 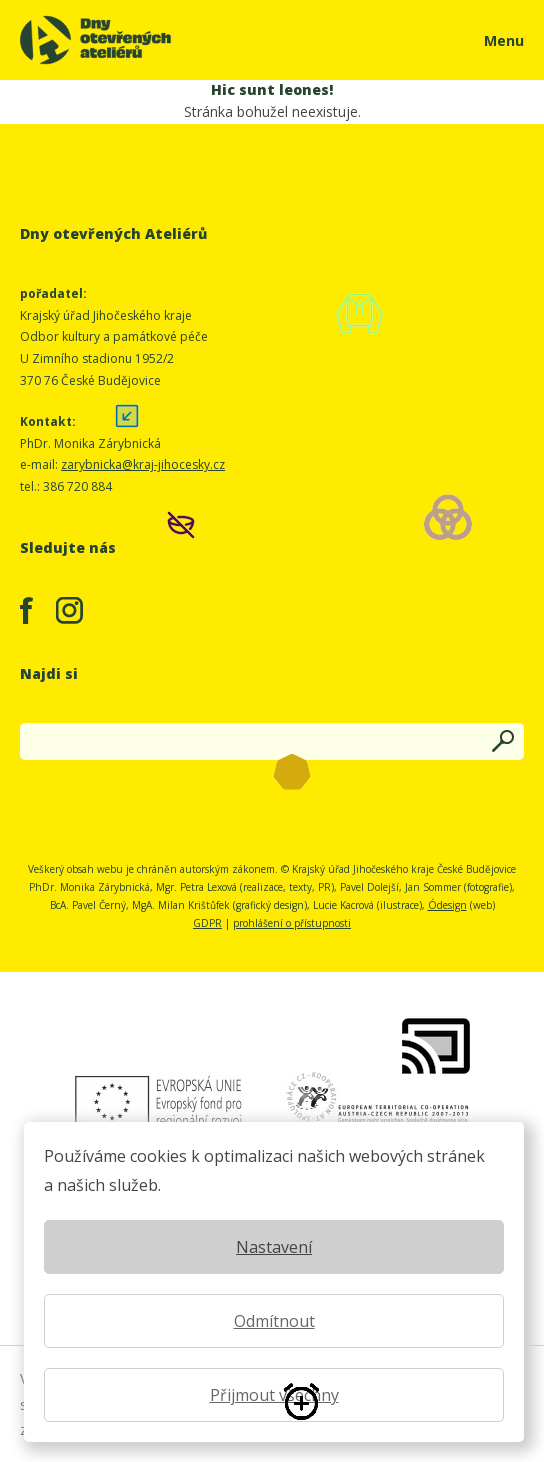 What do you see at coordinates (436, 1046) in the screenshot?
I see `indicates active casting to a connected device` at bounding box center [436, 1046].